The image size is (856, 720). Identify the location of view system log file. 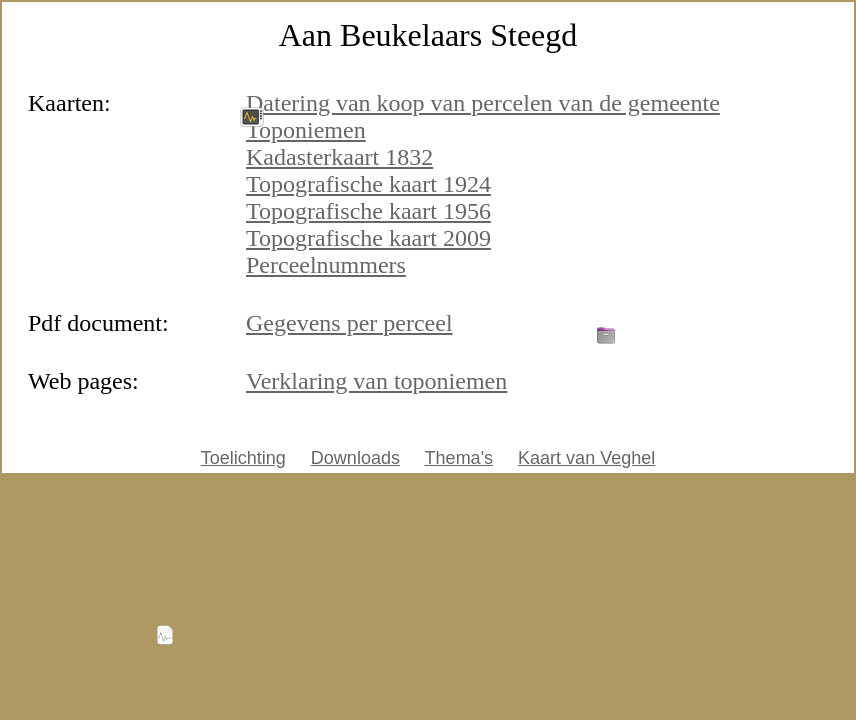
(165, 635).